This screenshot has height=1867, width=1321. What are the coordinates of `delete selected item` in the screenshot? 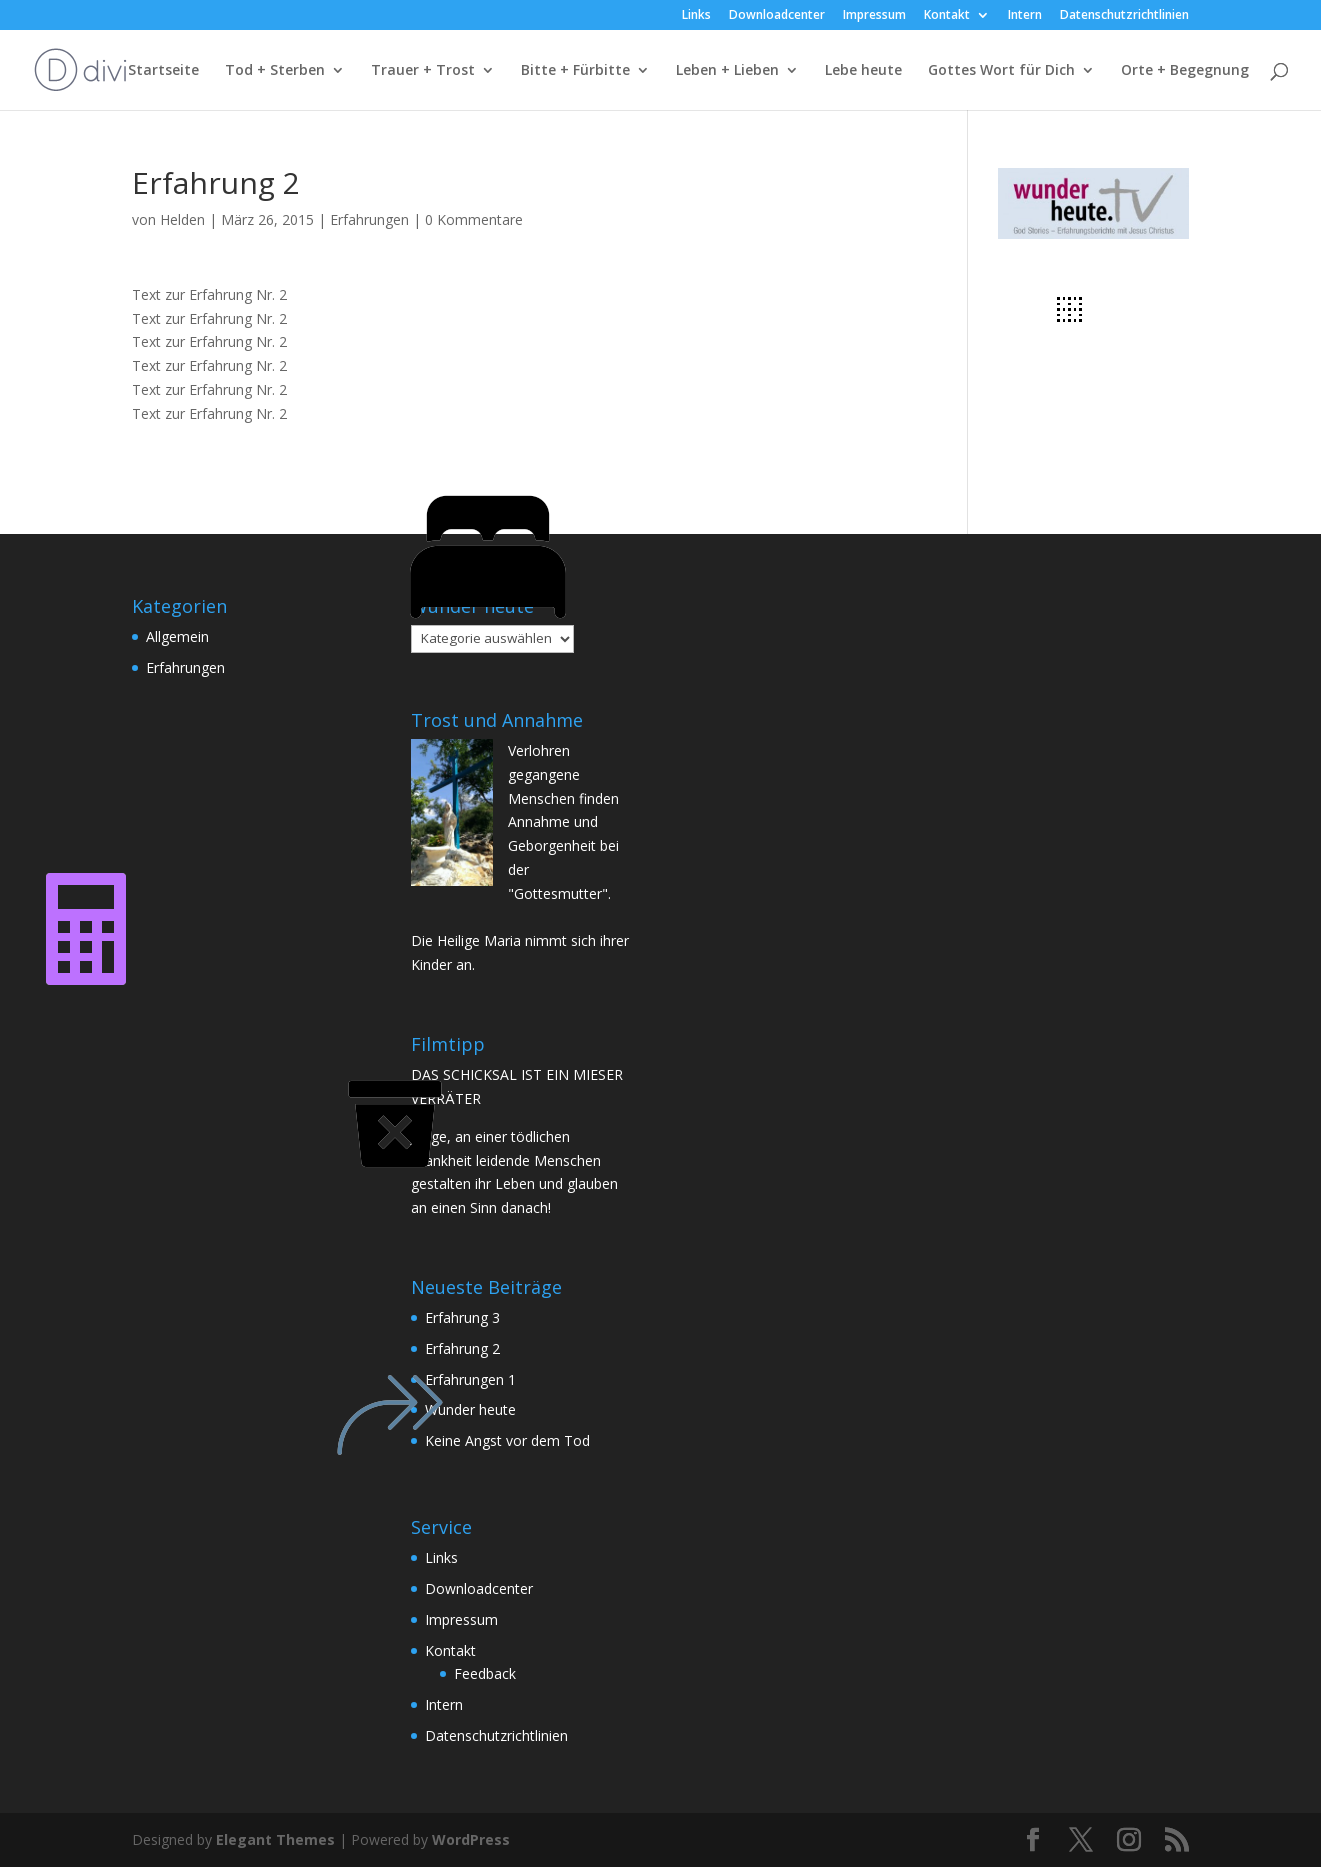 It's located at (395, 1124).